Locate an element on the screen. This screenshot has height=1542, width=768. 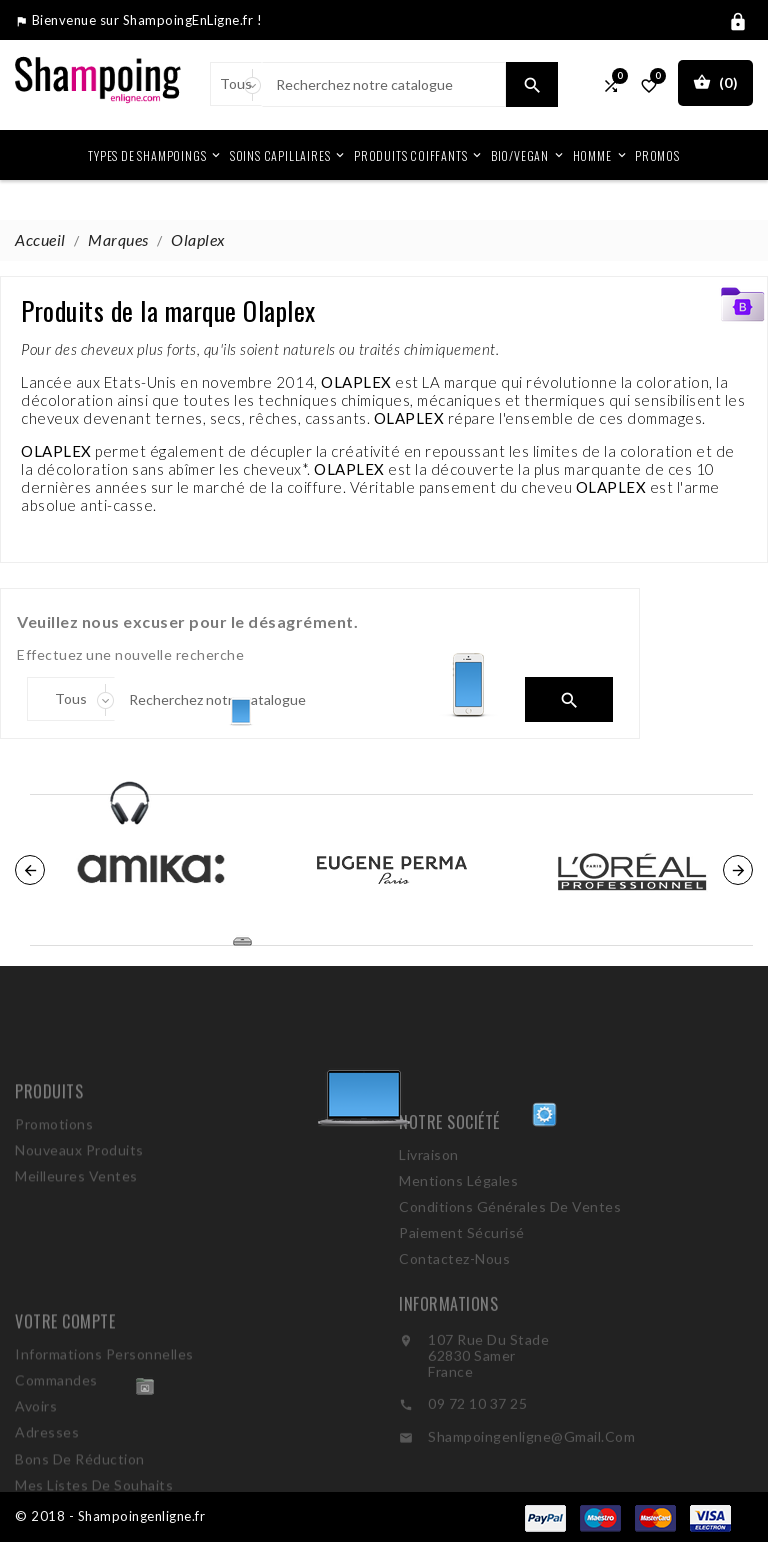
connect or manage bluetooth headphones is located at coordinates (129, 803).